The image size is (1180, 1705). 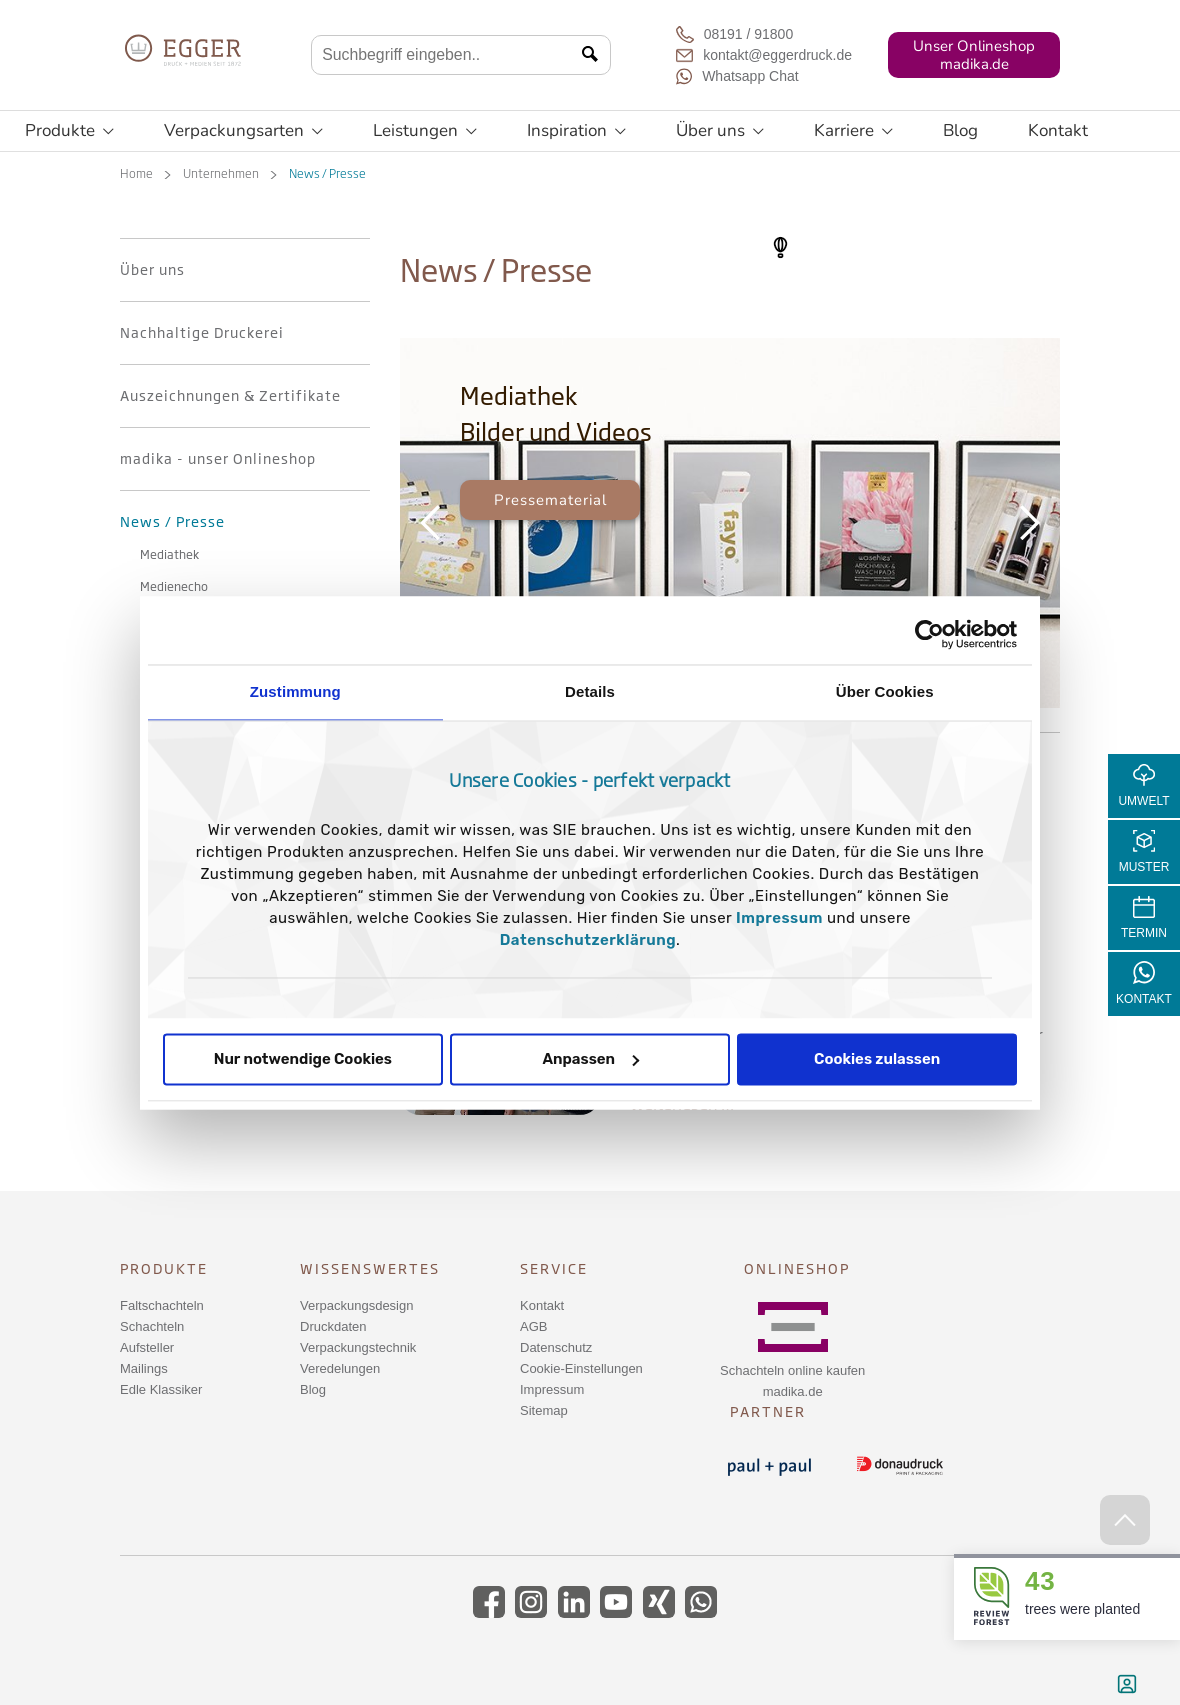 What do you see at coordinates (1127, 1684) in the screenshot?
I see `view user profile` at bounding box center [1127, 1684].